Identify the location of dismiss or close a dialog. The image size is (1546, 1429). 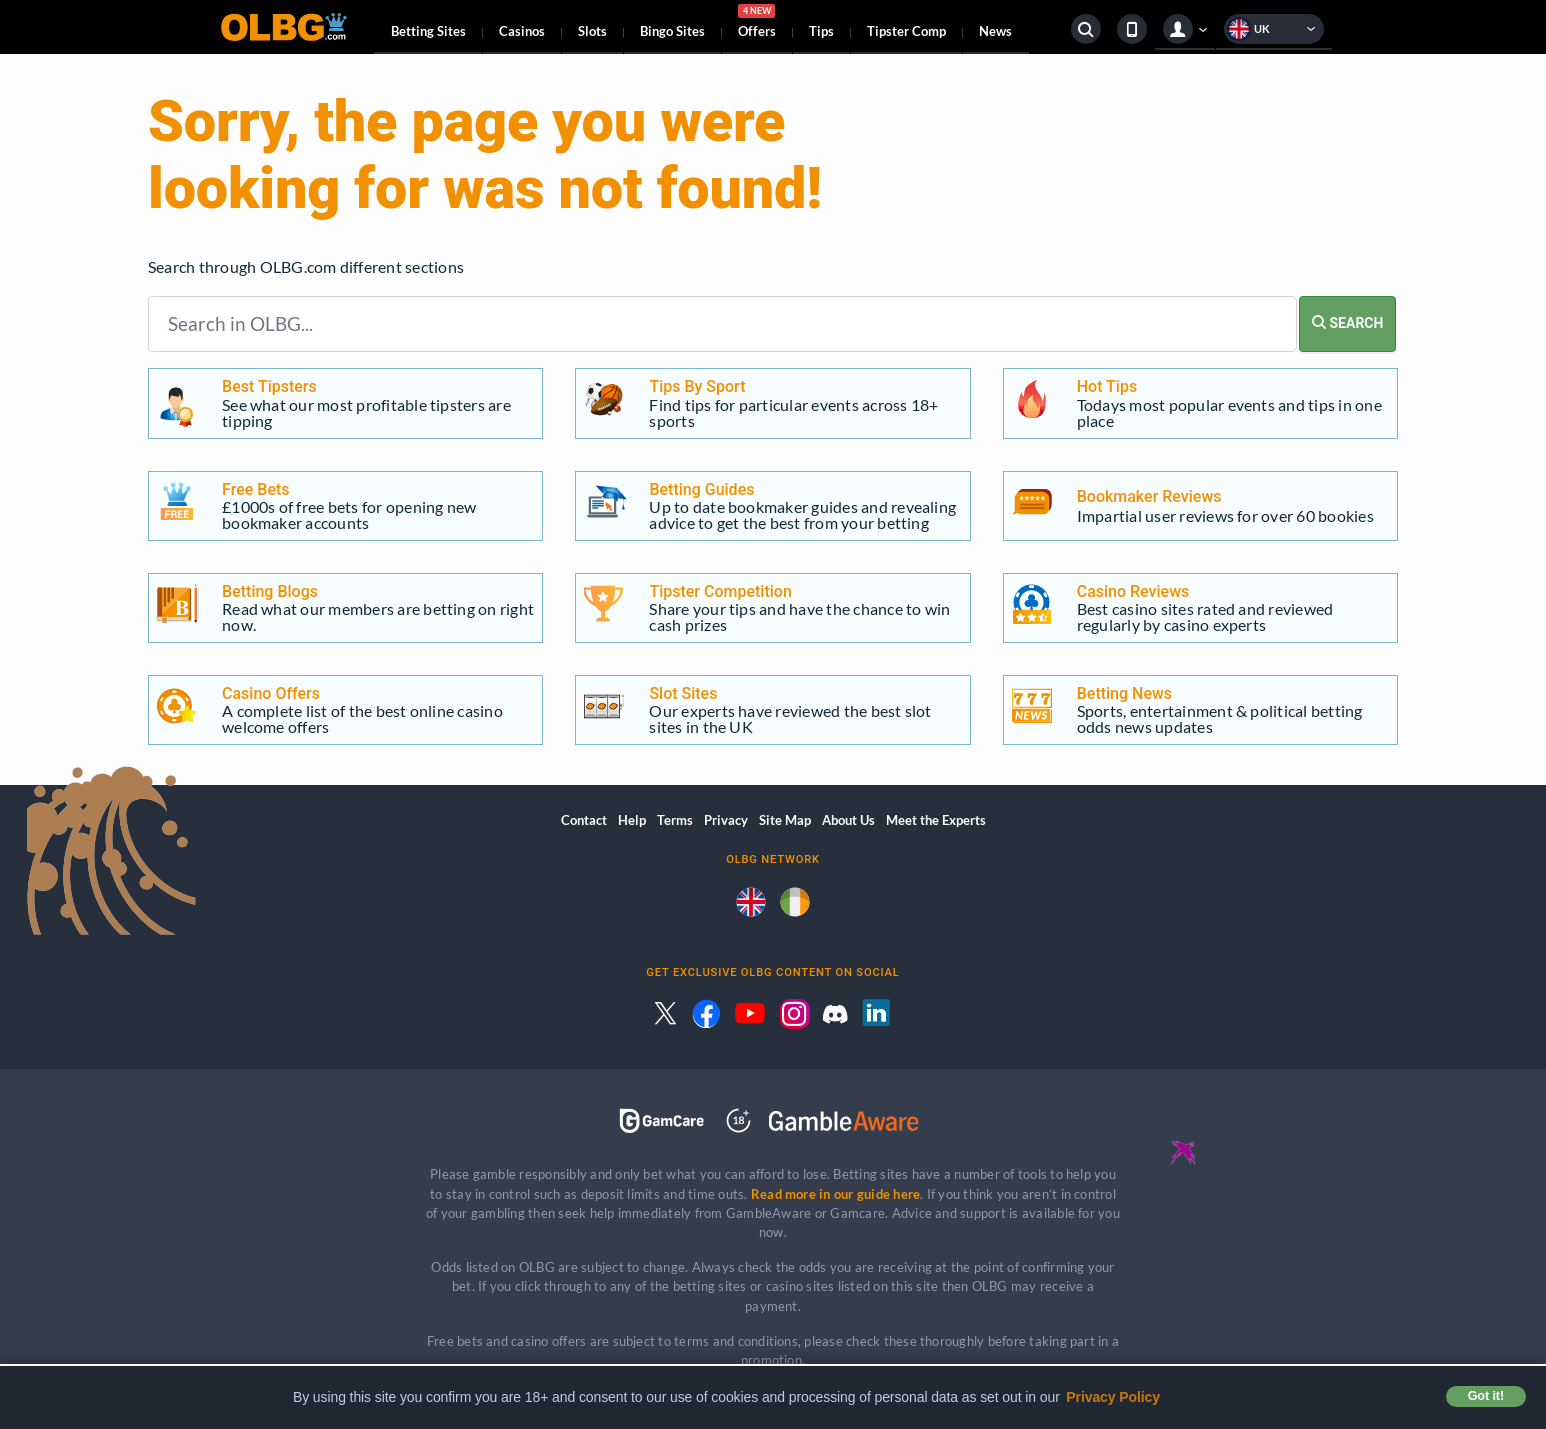
(1183, 1153).